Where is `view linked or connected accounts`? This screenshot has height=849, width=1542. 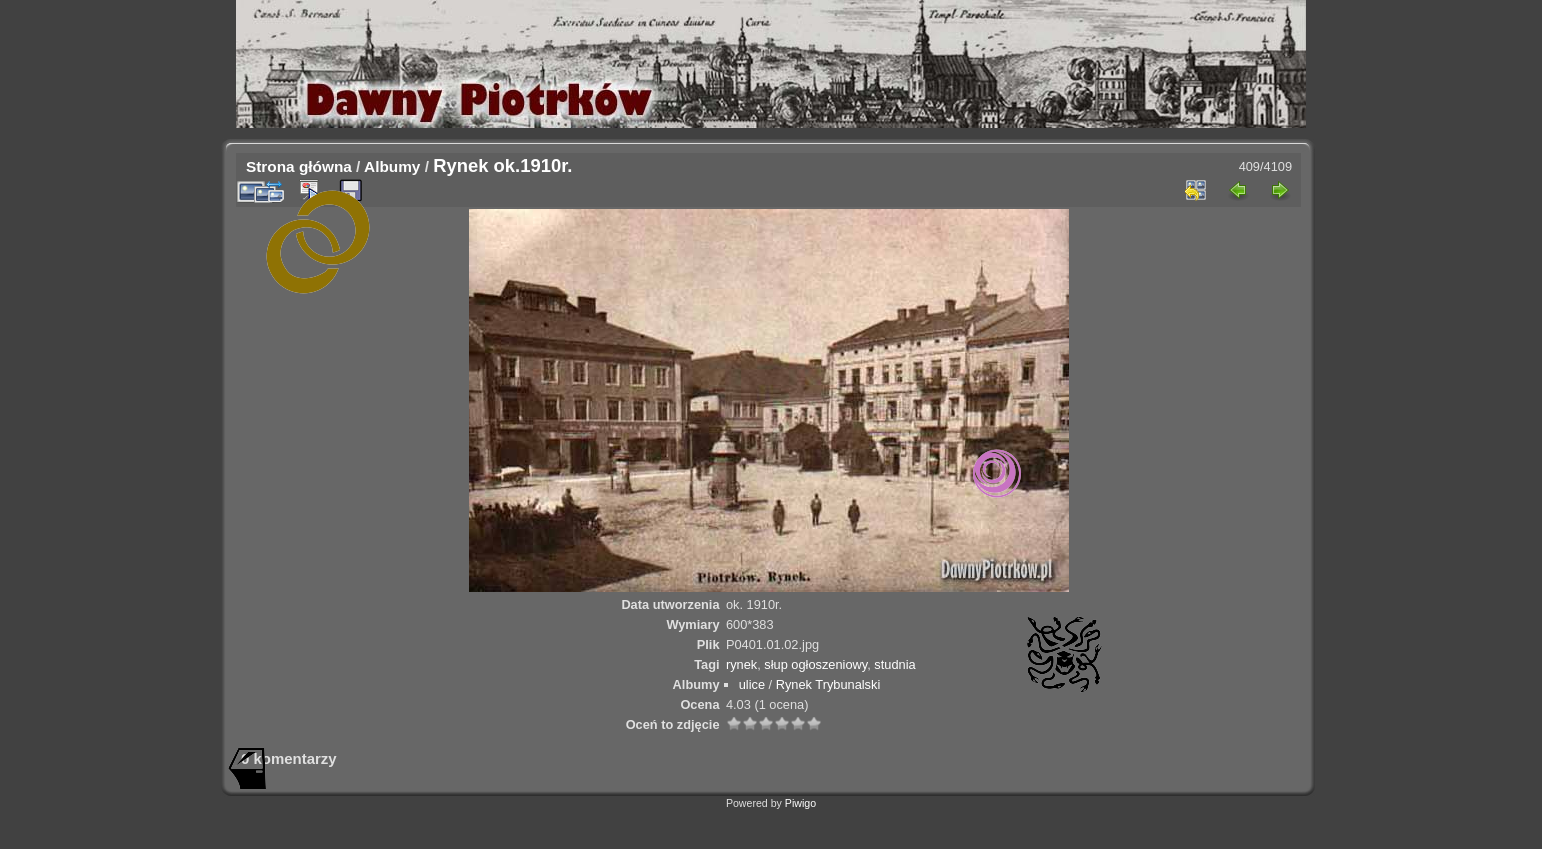 view linked or connected accounts is located at coordinates (318, 242).